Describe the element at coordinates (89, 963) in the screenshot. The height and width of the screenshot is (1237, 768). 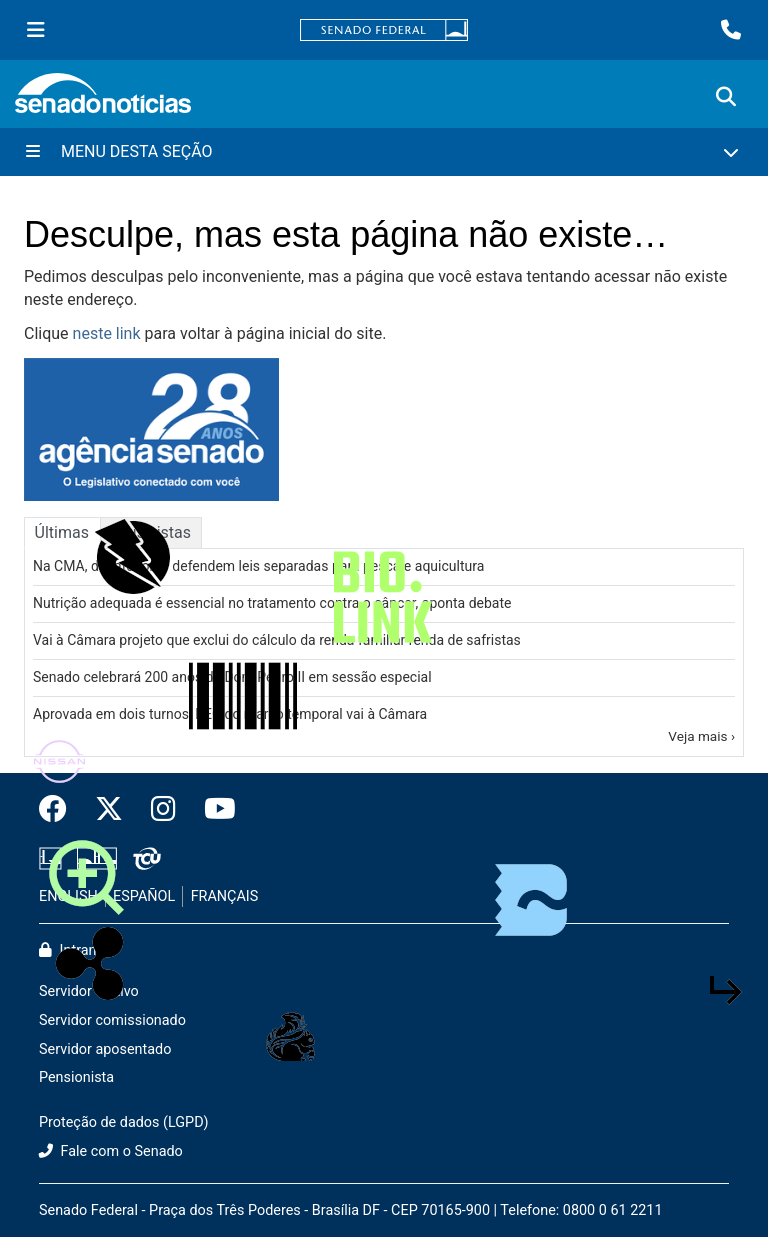
I see `Ripple cryptocurrency logo` at that location.